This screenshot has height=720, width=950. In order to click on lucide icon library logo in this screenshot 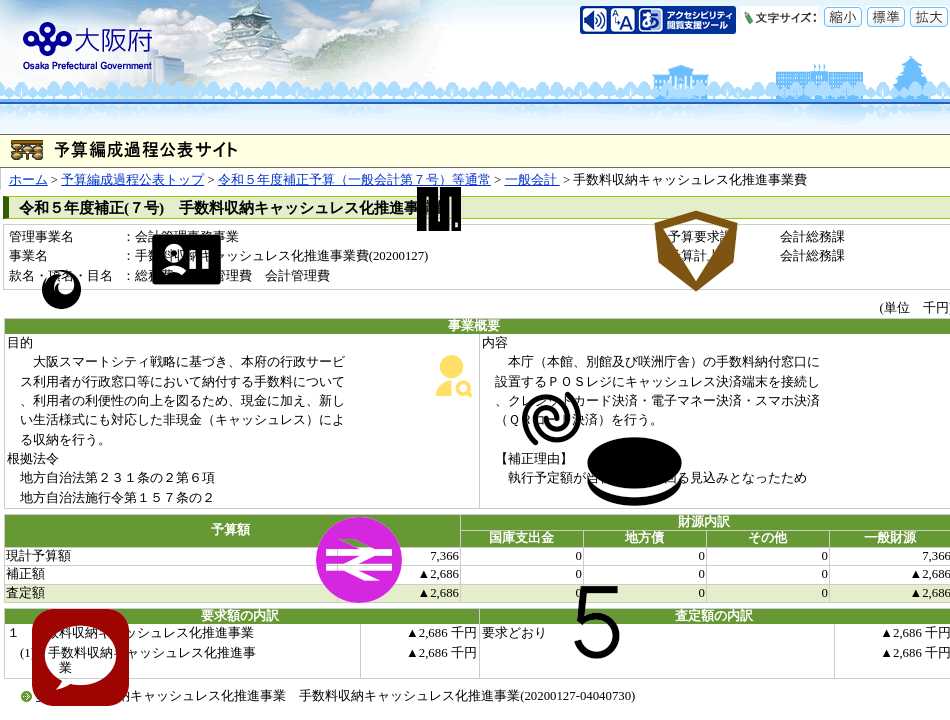, I will do `click(551, 418)`.